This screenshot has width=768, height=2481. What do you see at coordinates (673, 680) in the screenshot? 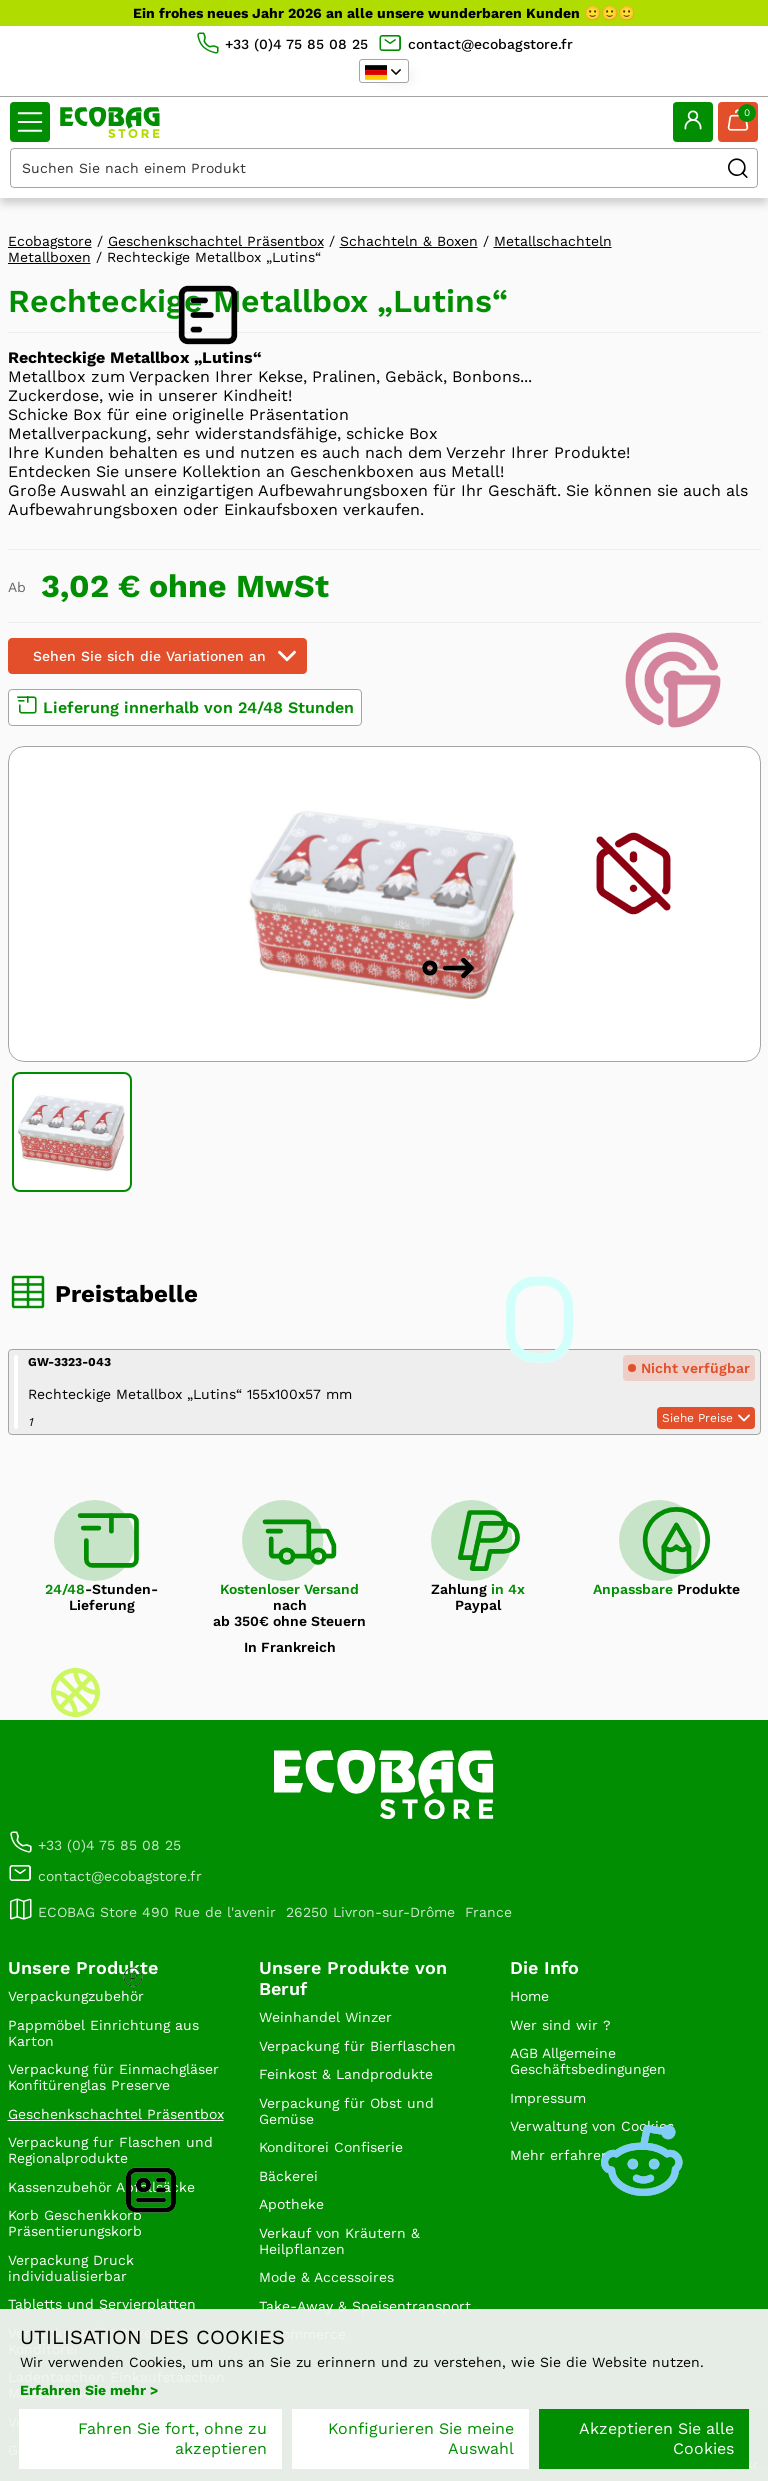
I see `scan nearby devices or networks` at bounding box center [673, 680].